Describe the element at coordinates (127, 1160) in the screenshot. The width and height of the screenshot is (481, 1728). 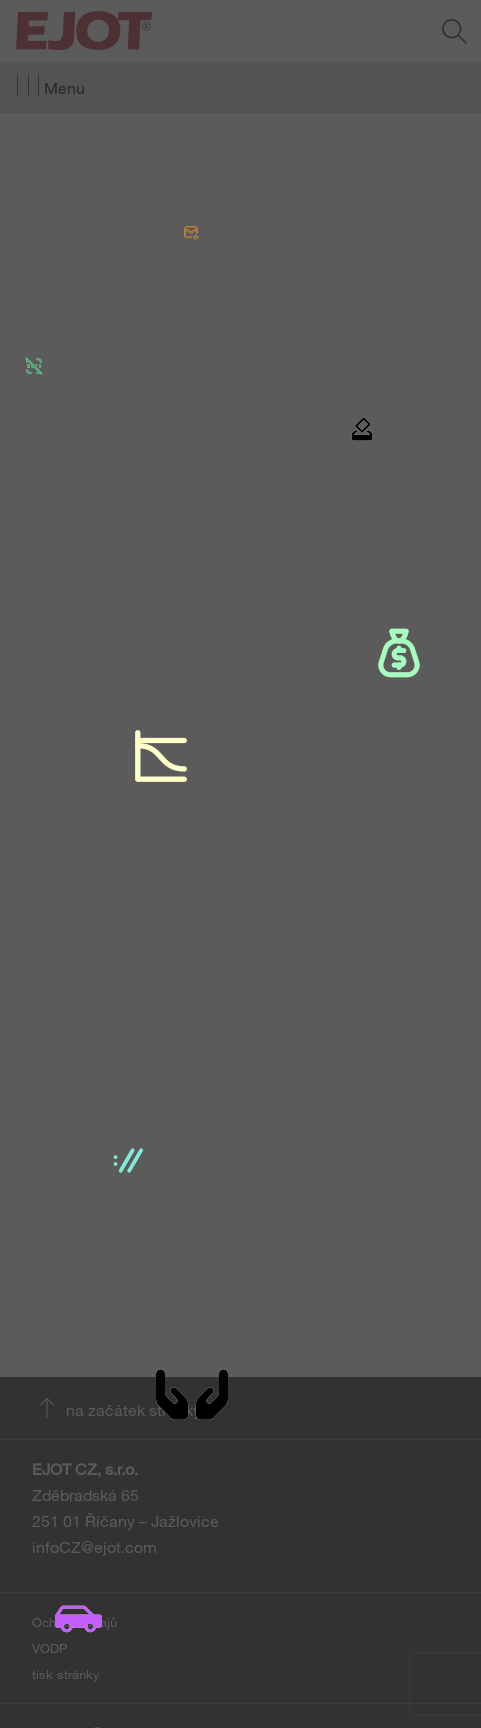
I see `view protocol or connection settings` at that location.